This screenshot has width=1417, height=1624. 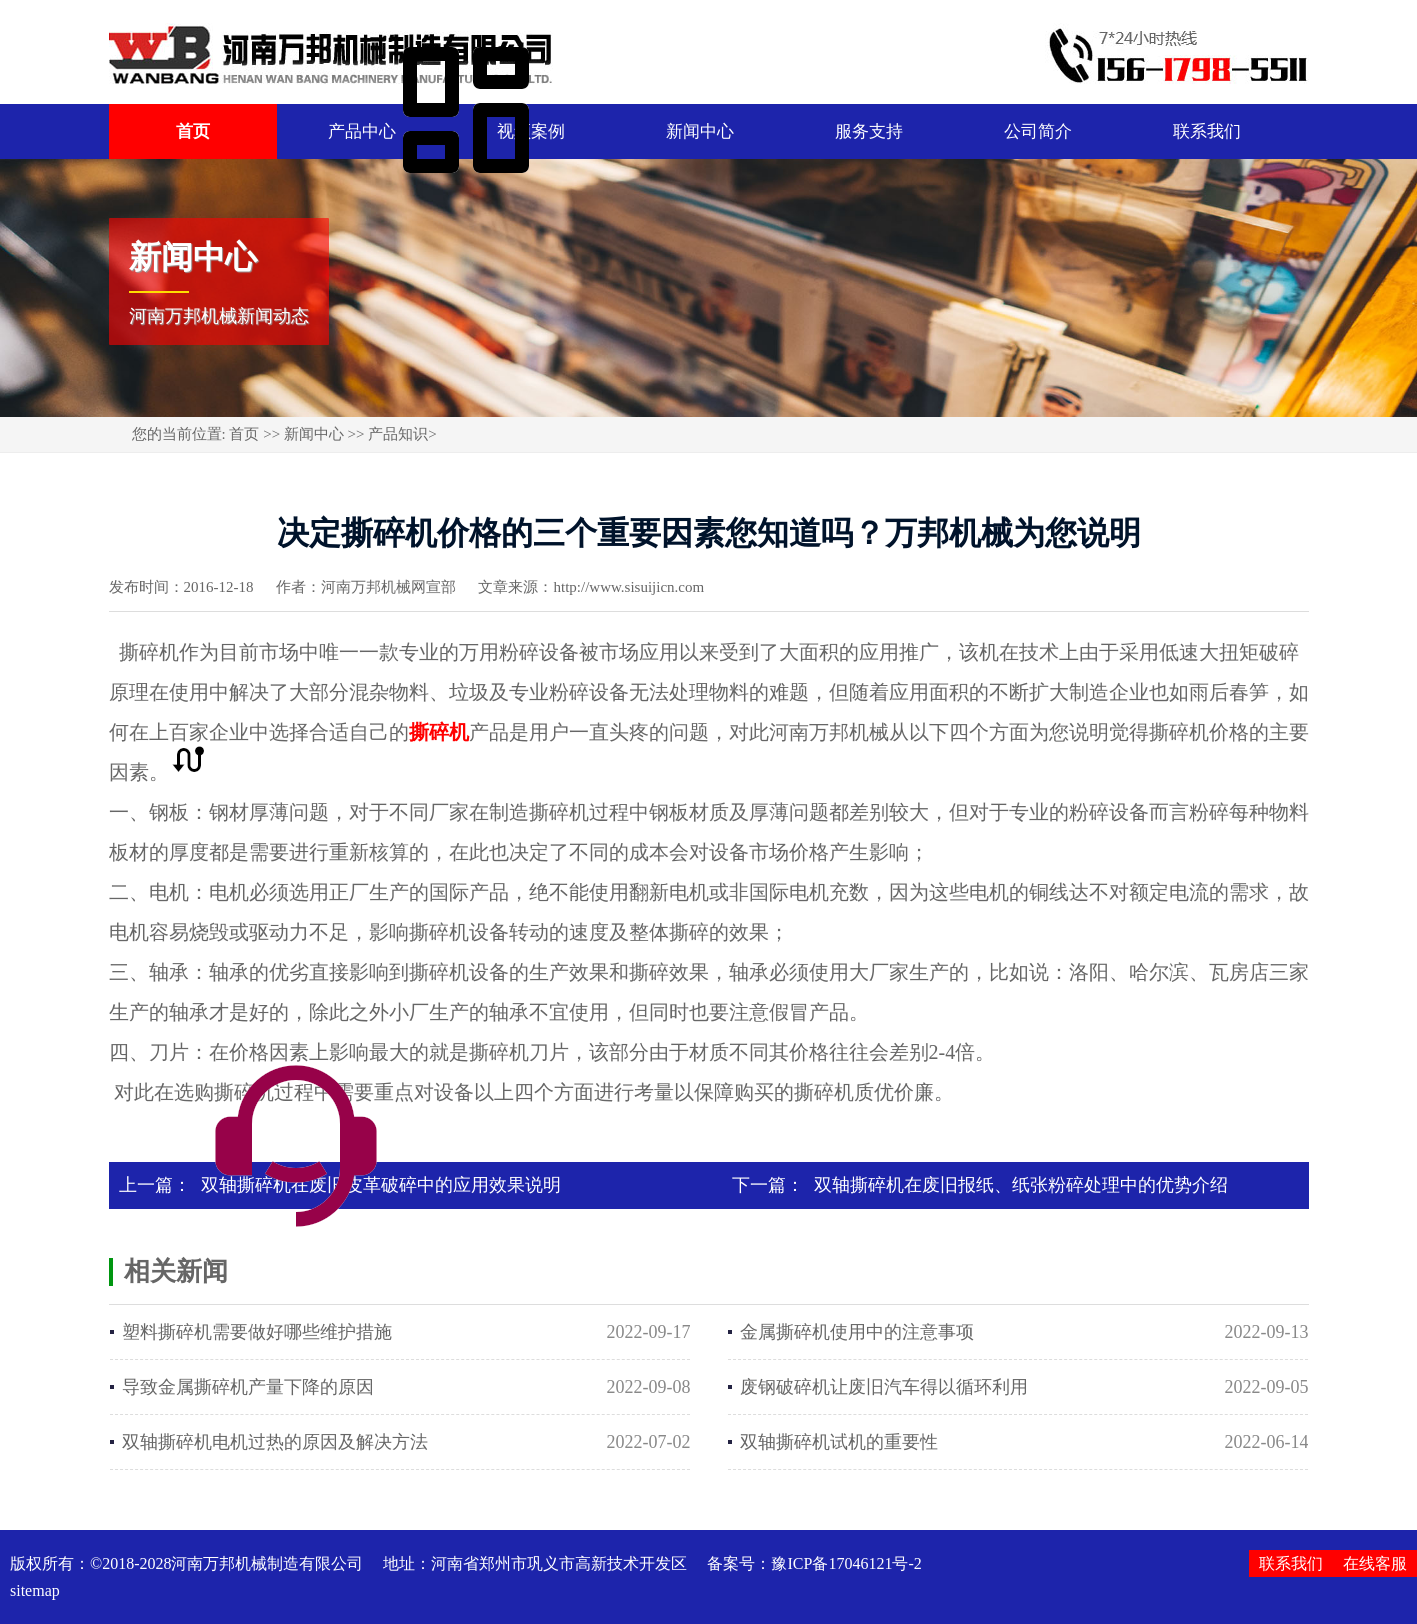 I want to click on contact customer support, so click(x=296, y=1146).